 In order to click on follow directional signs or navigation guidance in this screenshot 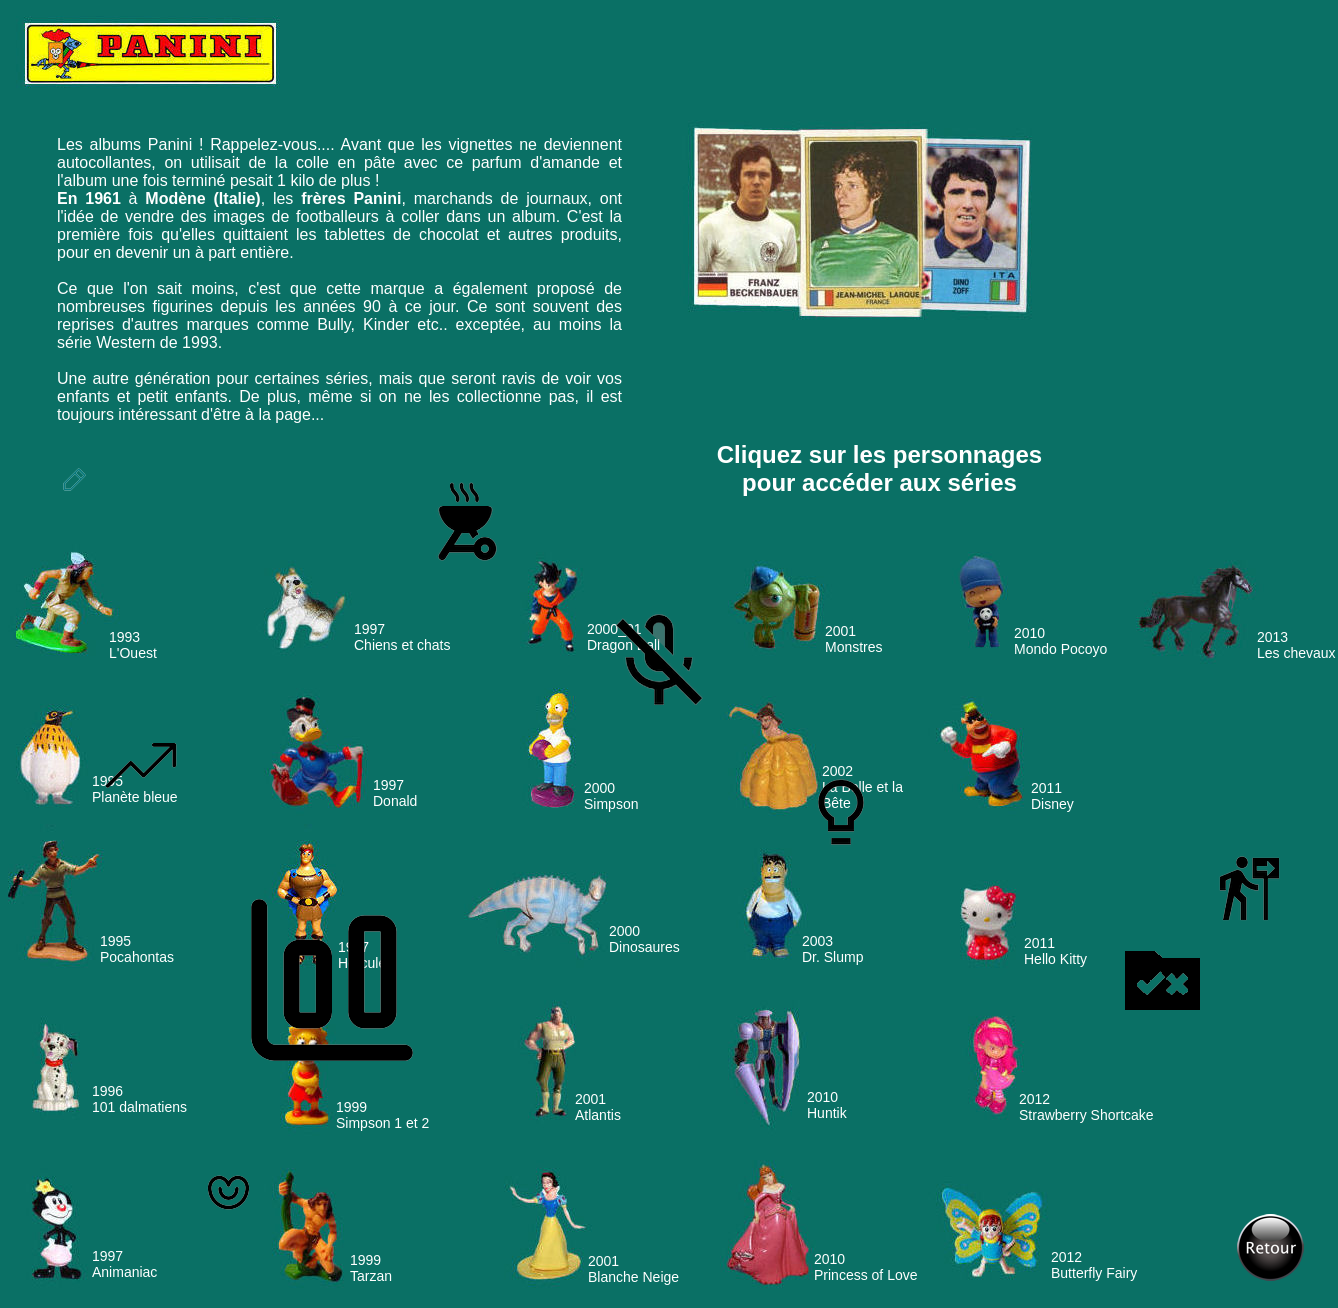, I will do `click(1249, 887)`.